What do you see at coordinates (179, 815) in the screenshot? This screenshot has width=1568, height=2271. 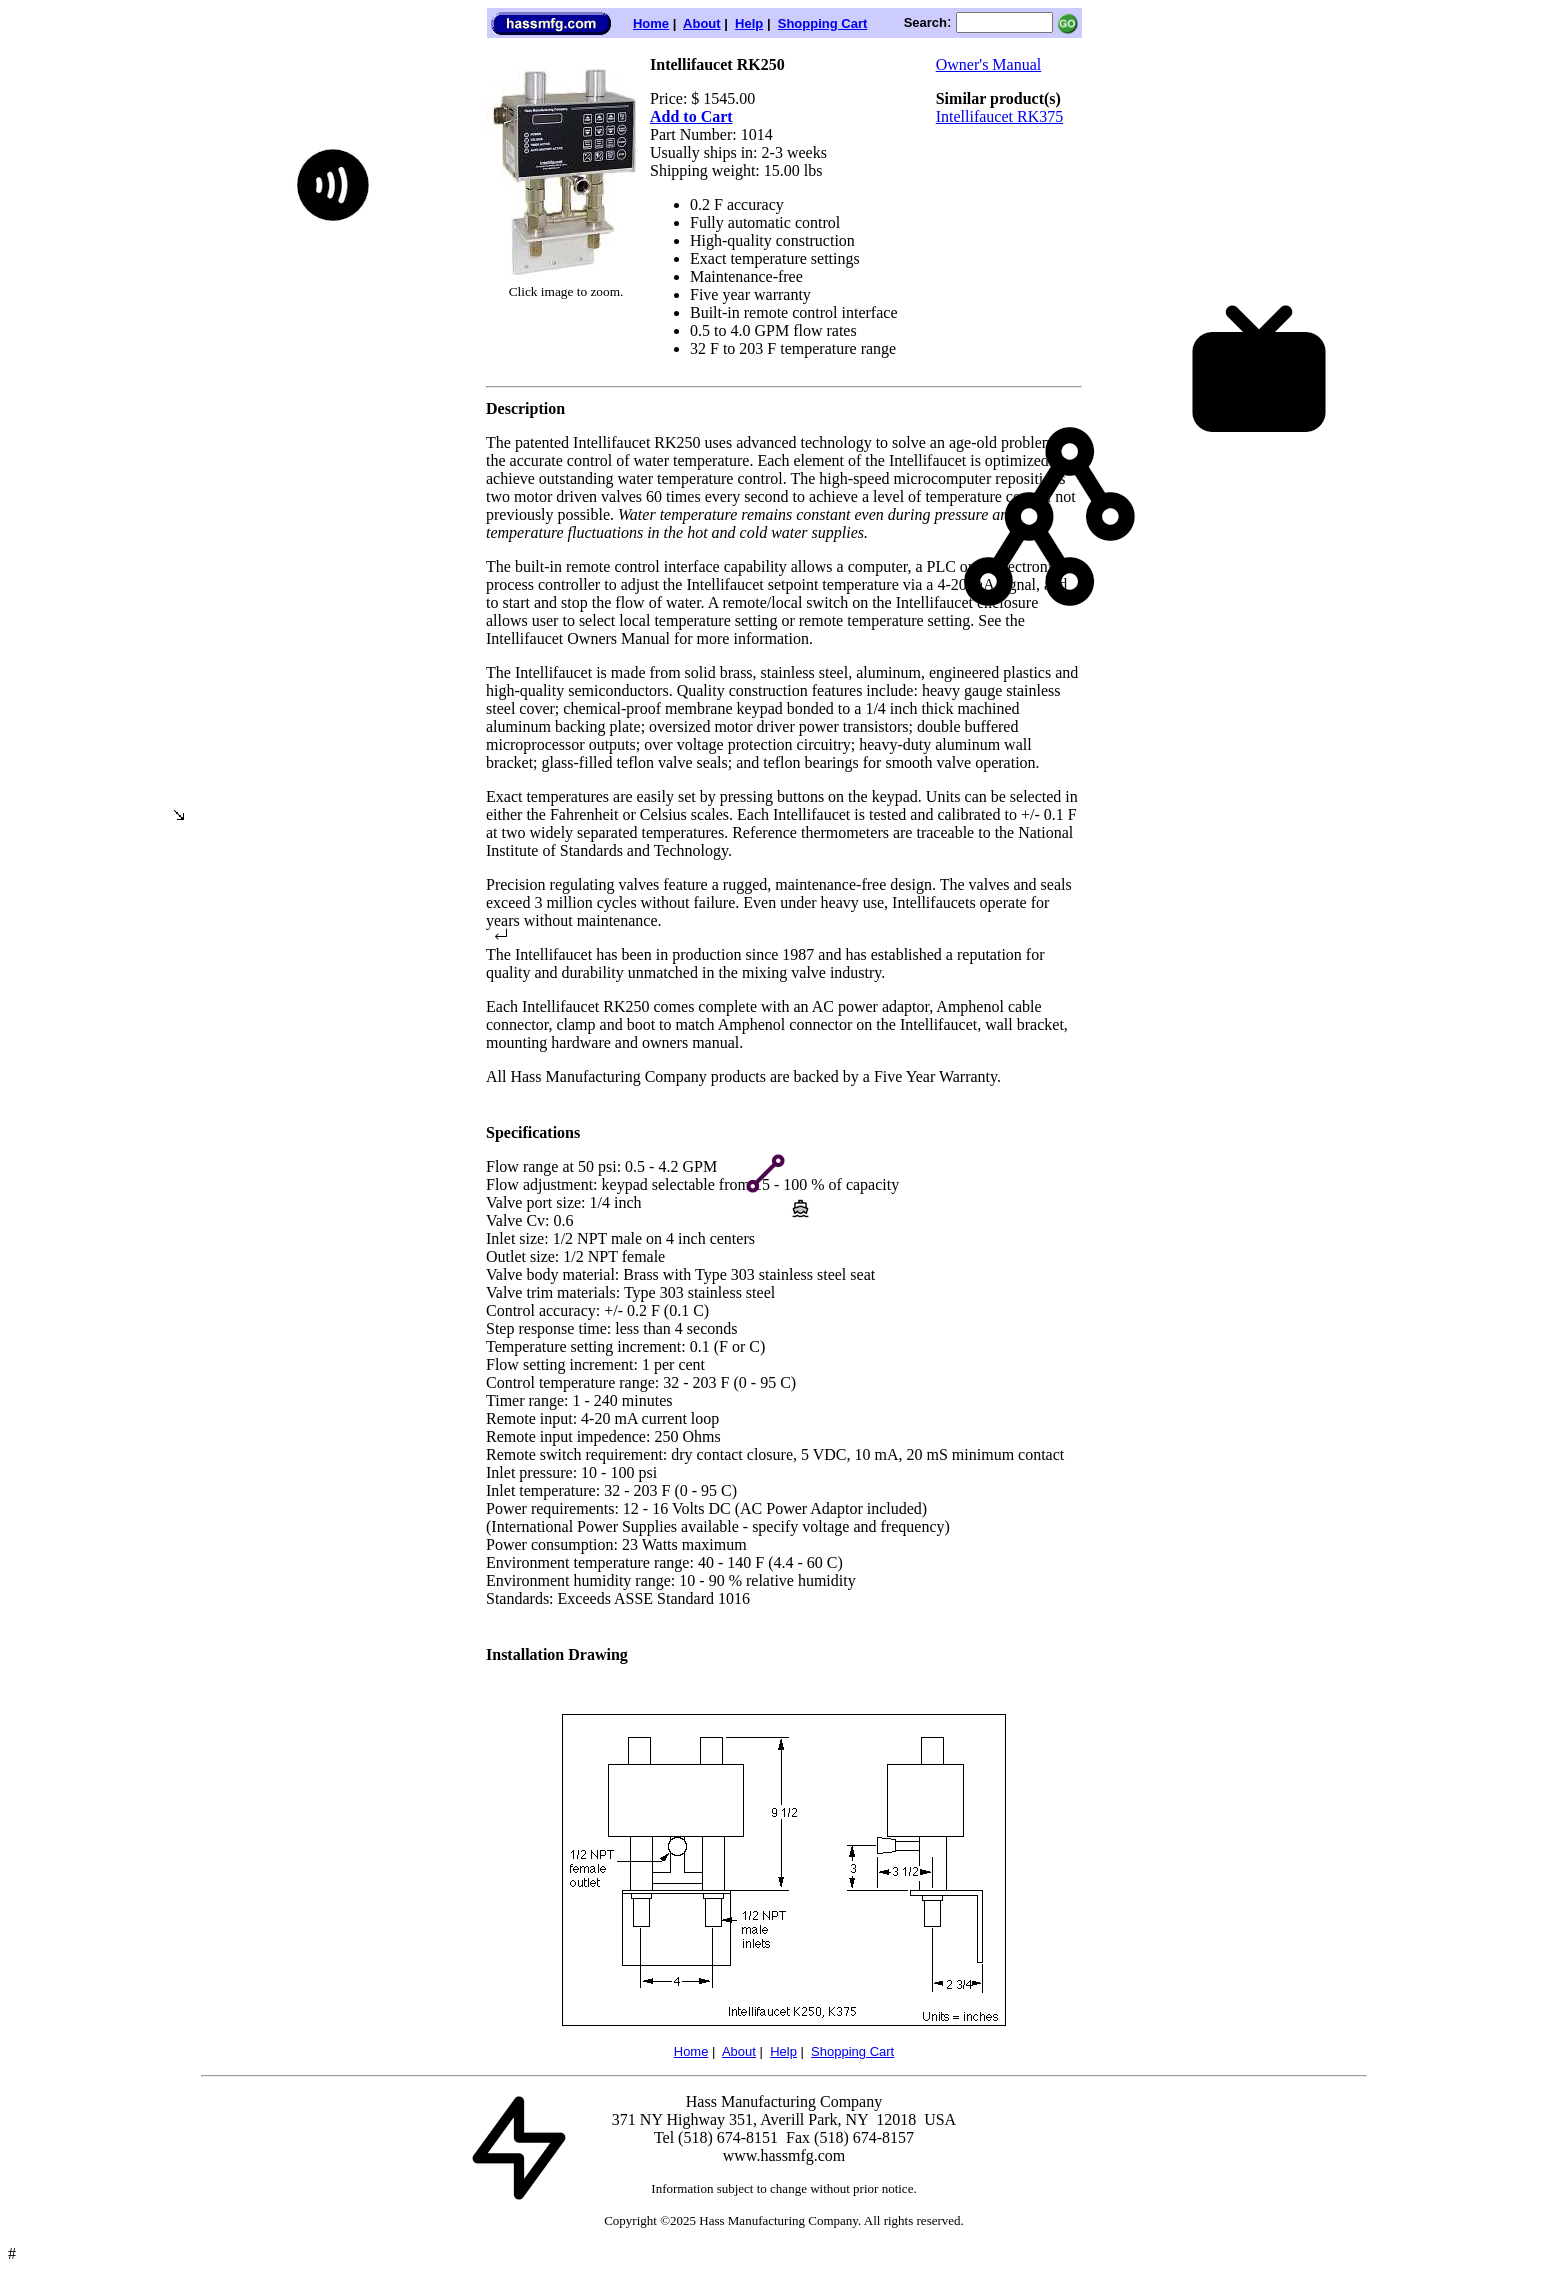 I see `navigate to the bottom-right section` at bounding box center [179, 815].